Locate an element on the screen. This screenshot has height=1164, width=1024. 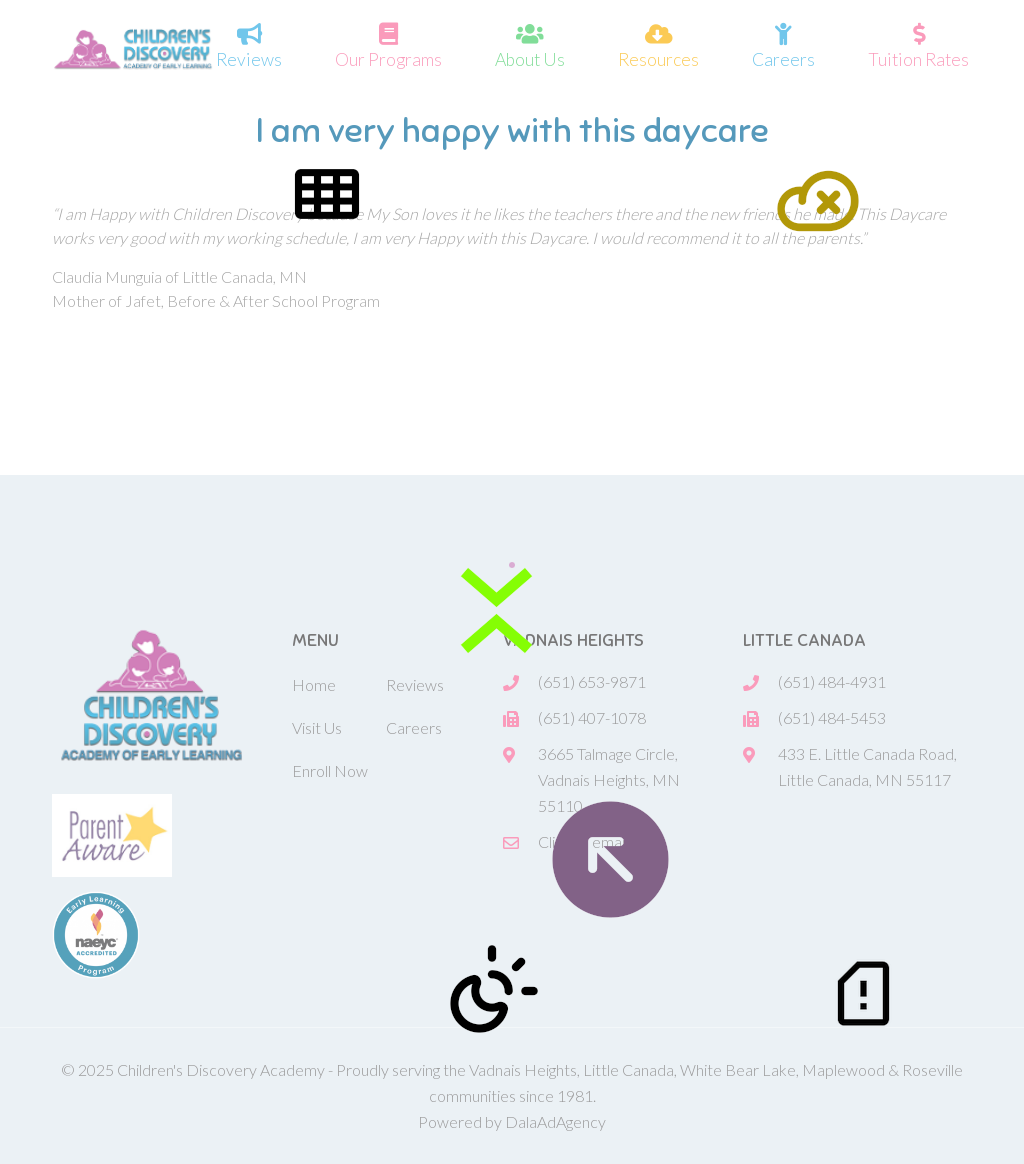
toggle between light and dark mode is located at coordinates (492, 991).